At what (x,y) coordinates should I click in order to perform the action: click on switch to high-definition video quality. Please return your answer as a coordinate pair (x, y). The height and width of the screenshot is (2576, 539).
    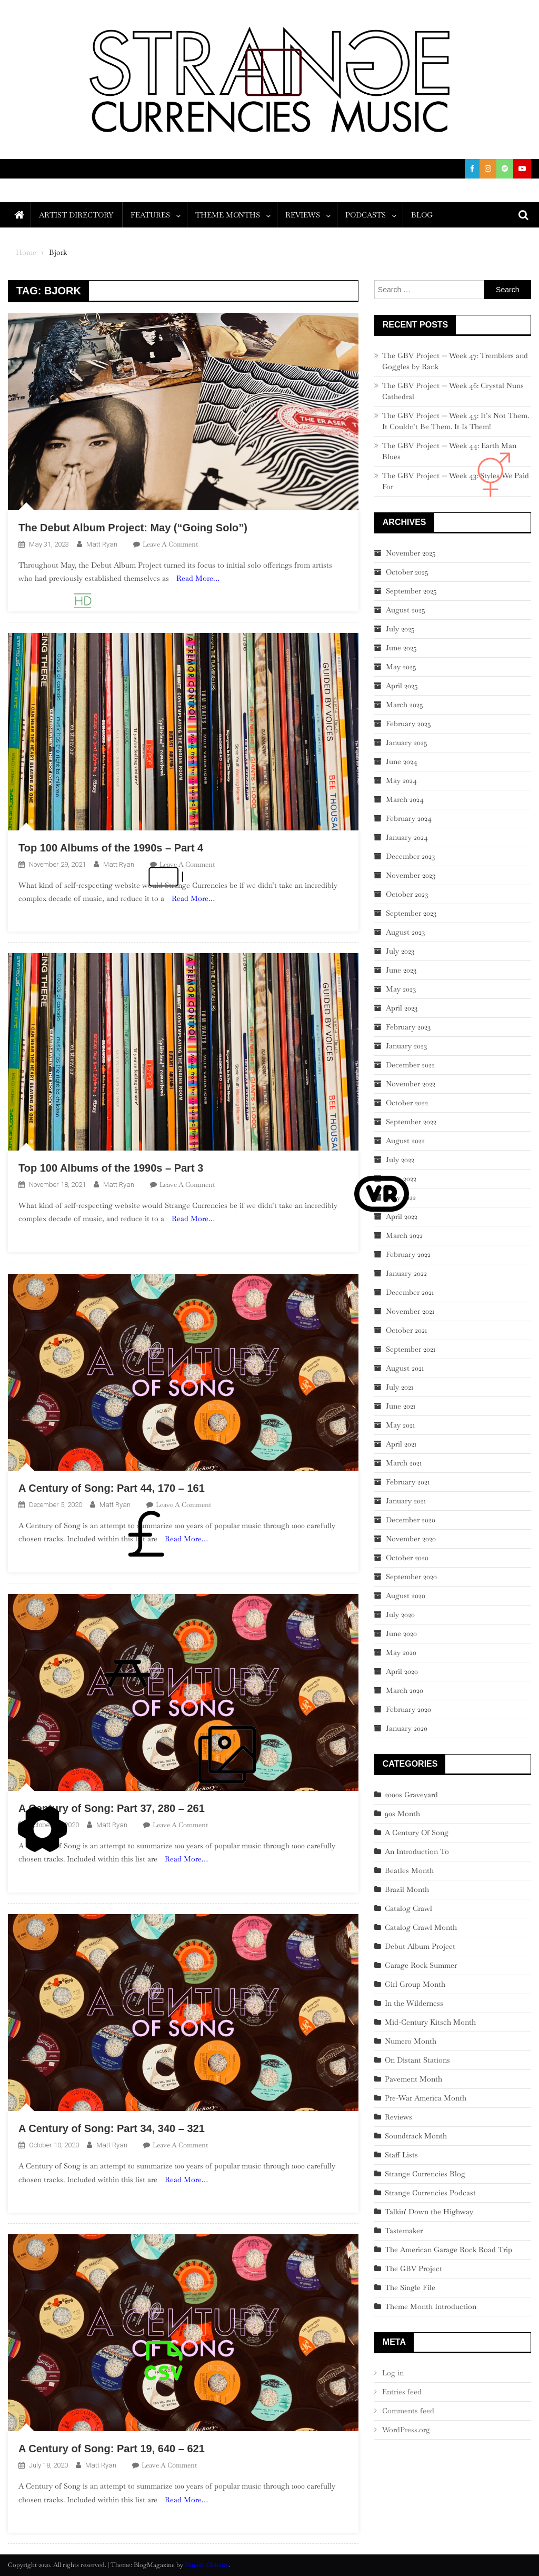
    Looking at the image, I should click on (83, 601).